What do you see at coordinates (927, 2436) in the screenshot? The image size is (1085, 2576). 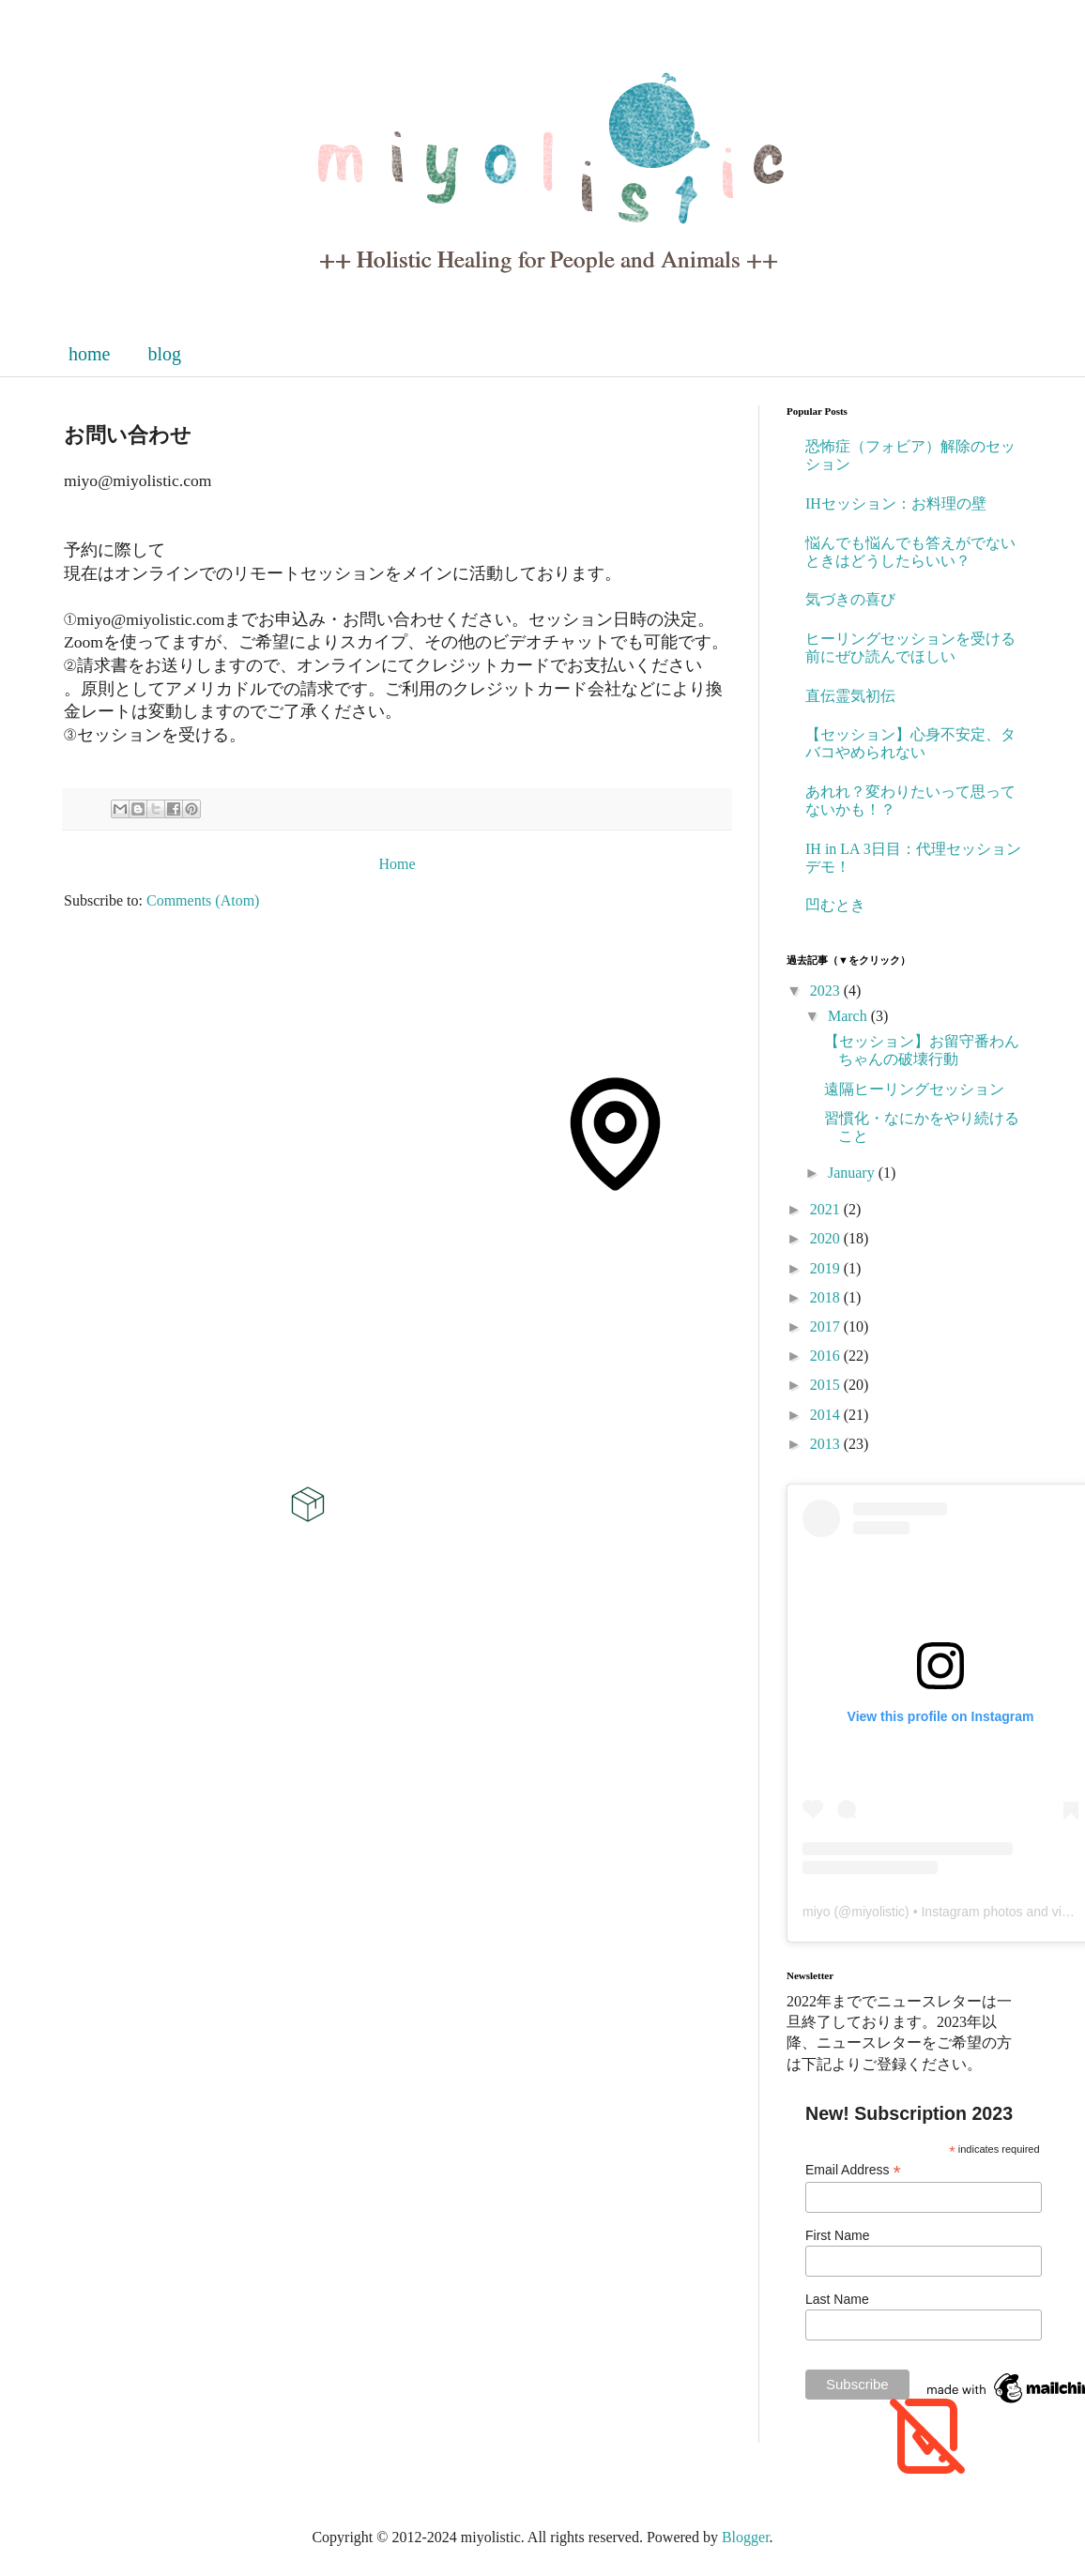 I see `playing cards disabled or unavailable` at bounding box center [927, 2436].